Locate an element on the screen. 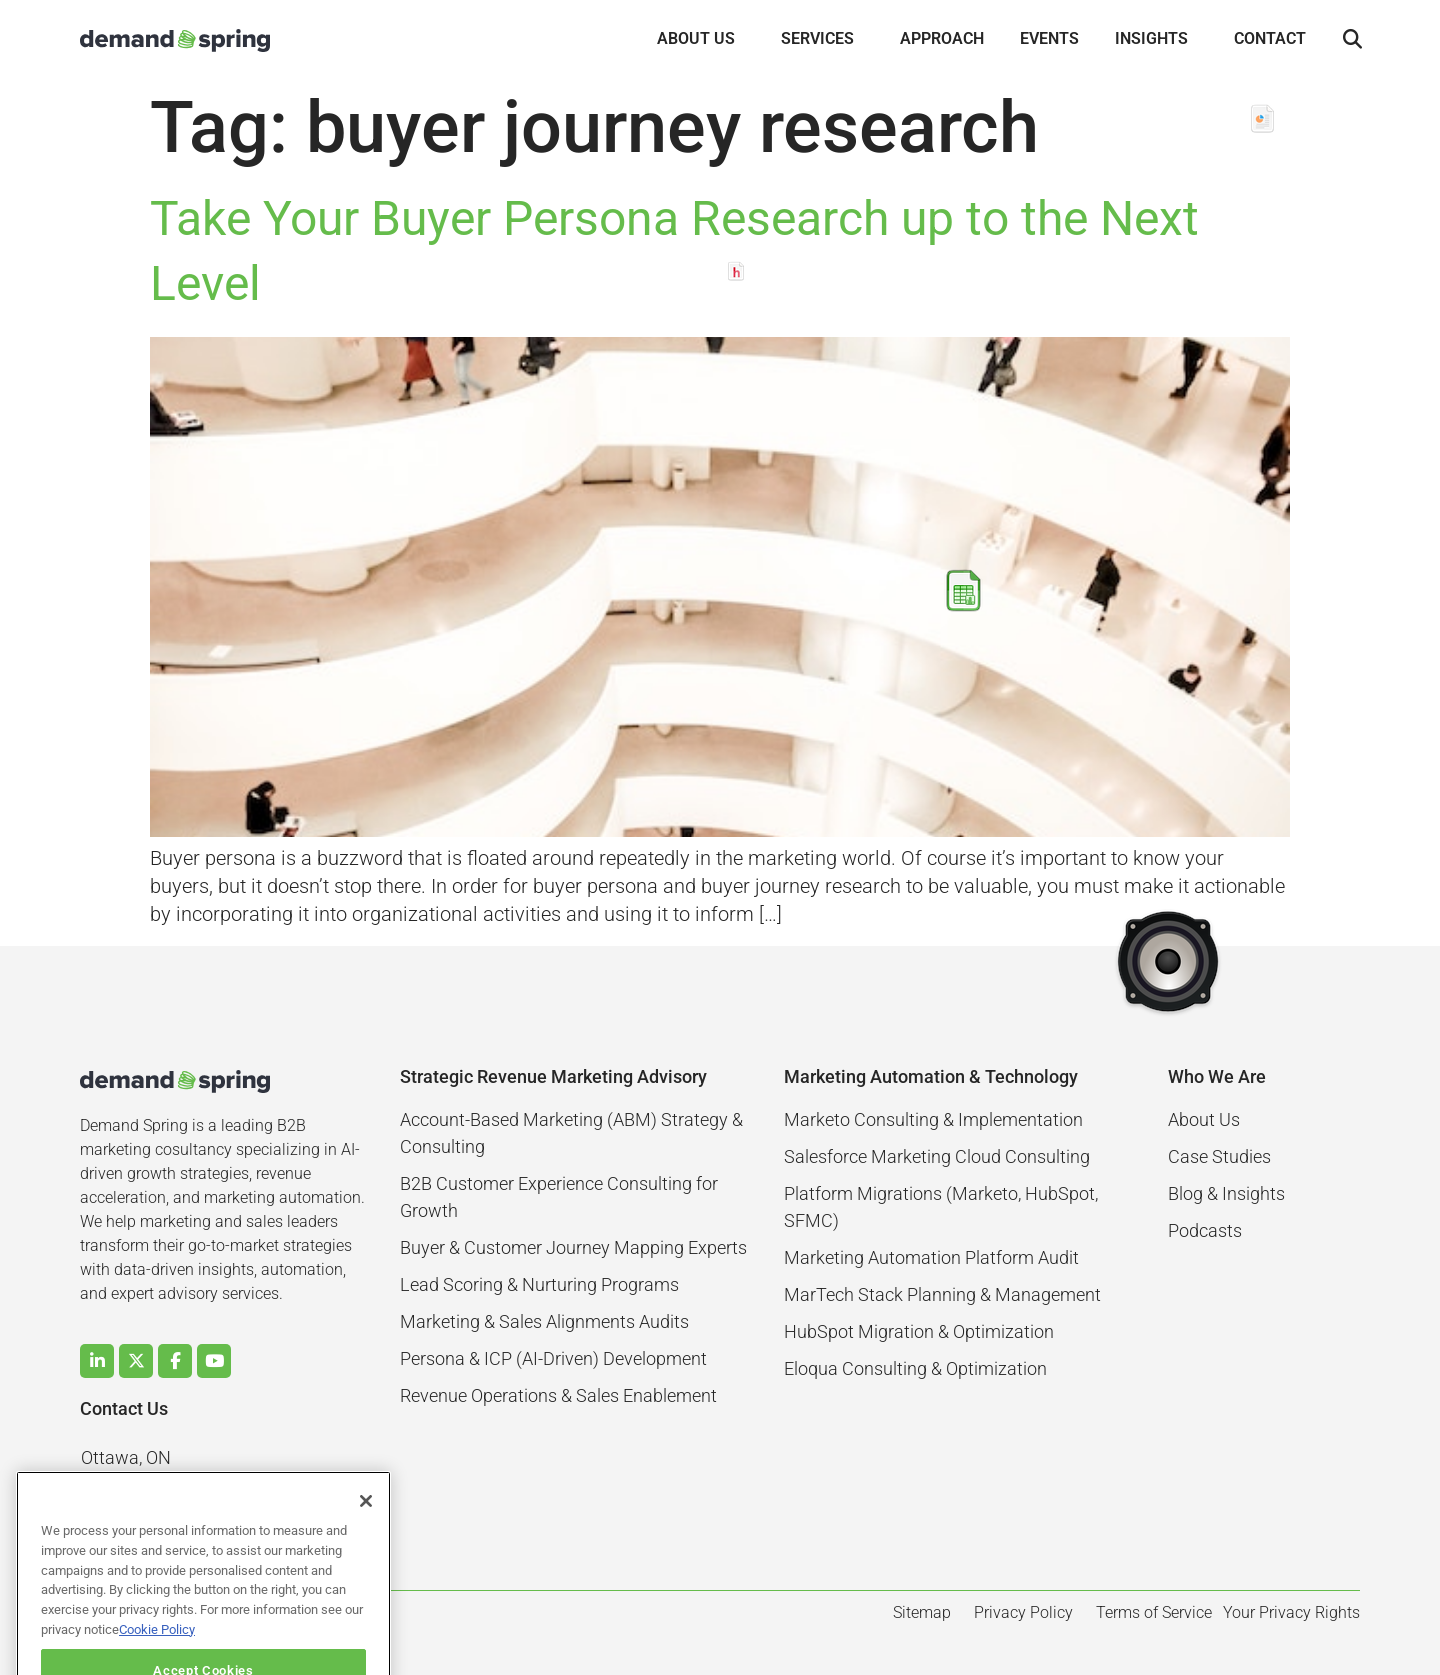 The image size is (1440, 1675). libreoffice calc spreadsheet template file is located at coordinates (963, 590).